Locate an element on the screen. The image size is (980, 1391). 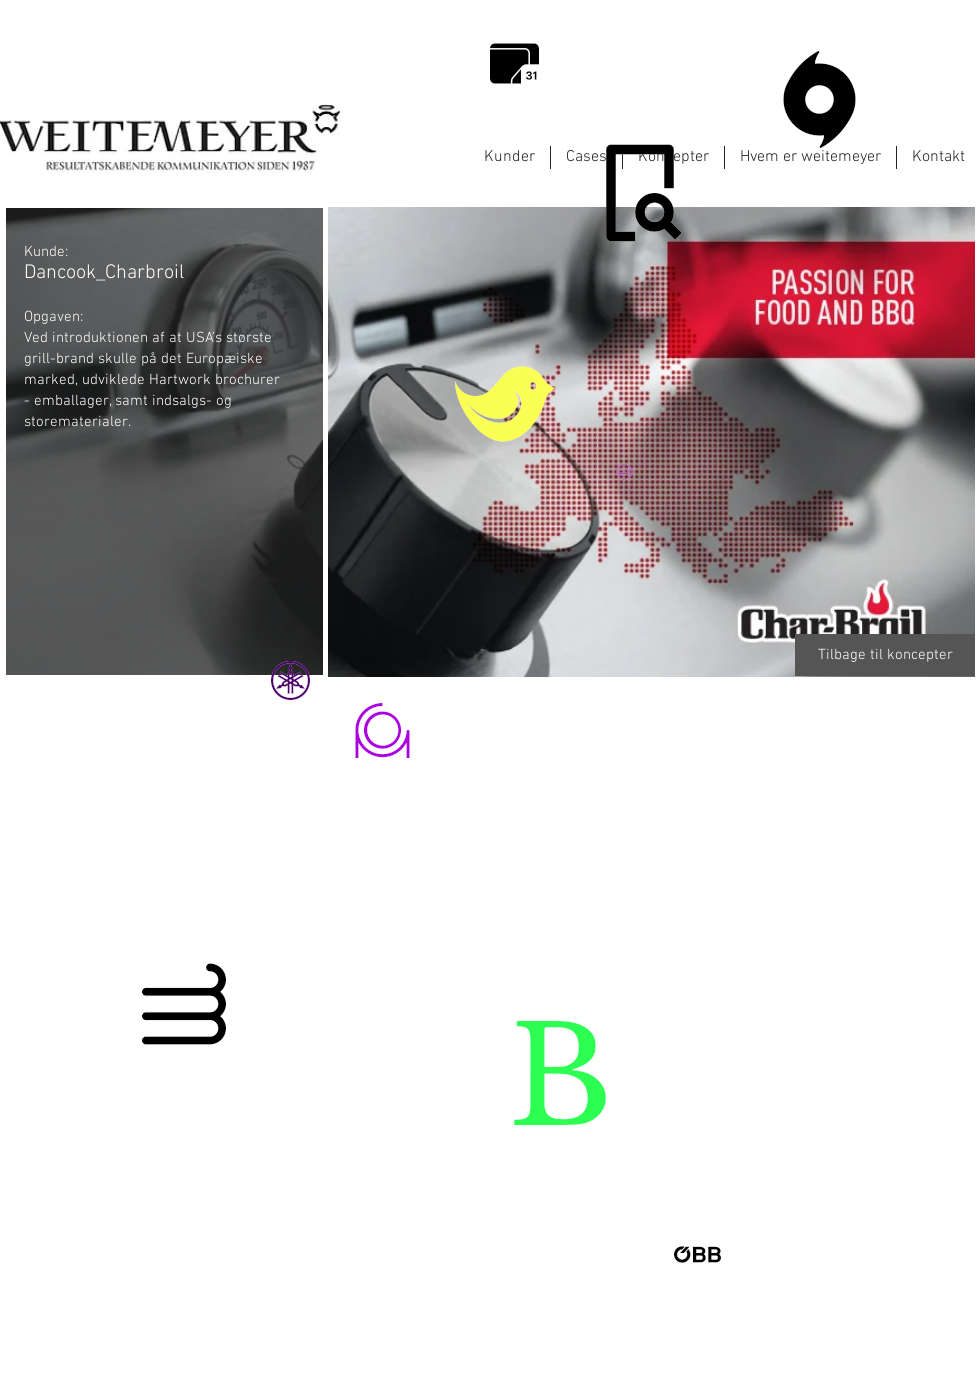
open Proton Calendar app is located at coordinates (514, 63).